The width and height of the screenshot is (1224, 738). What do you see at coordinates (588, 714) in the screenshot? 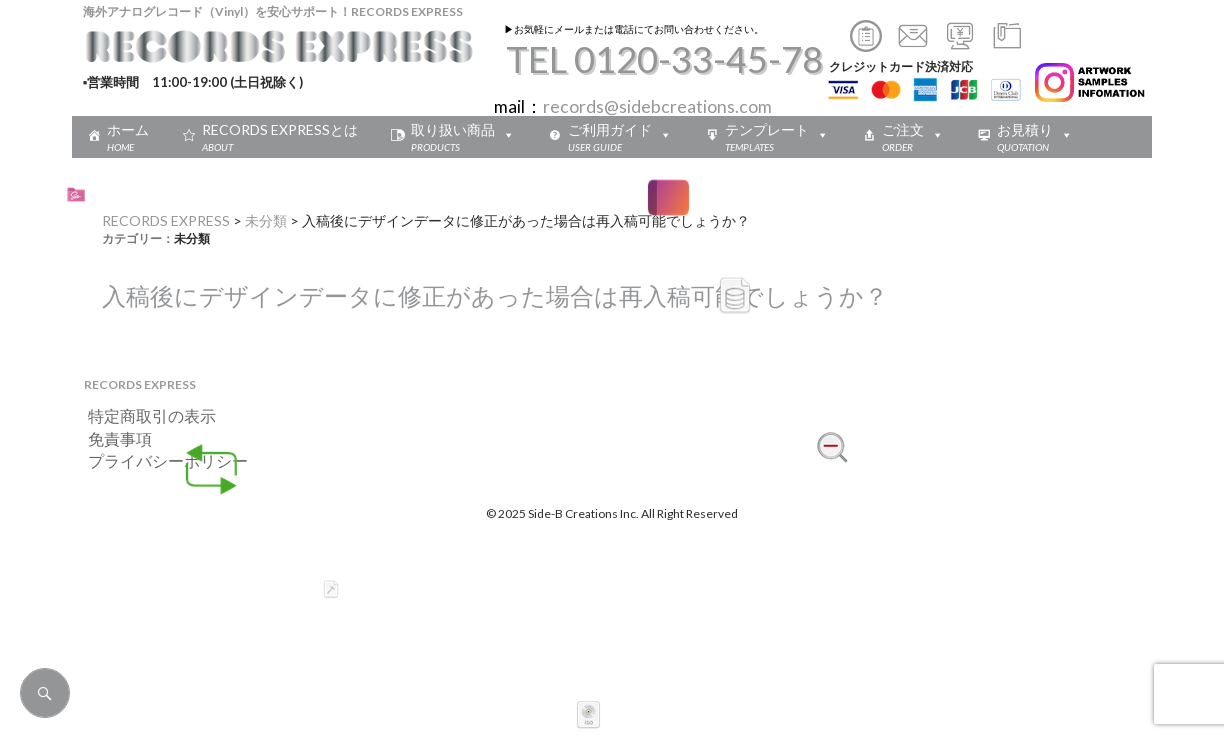
I see `a CD/DVD disc image file (.iso format)` at bounding box center [588, 714].